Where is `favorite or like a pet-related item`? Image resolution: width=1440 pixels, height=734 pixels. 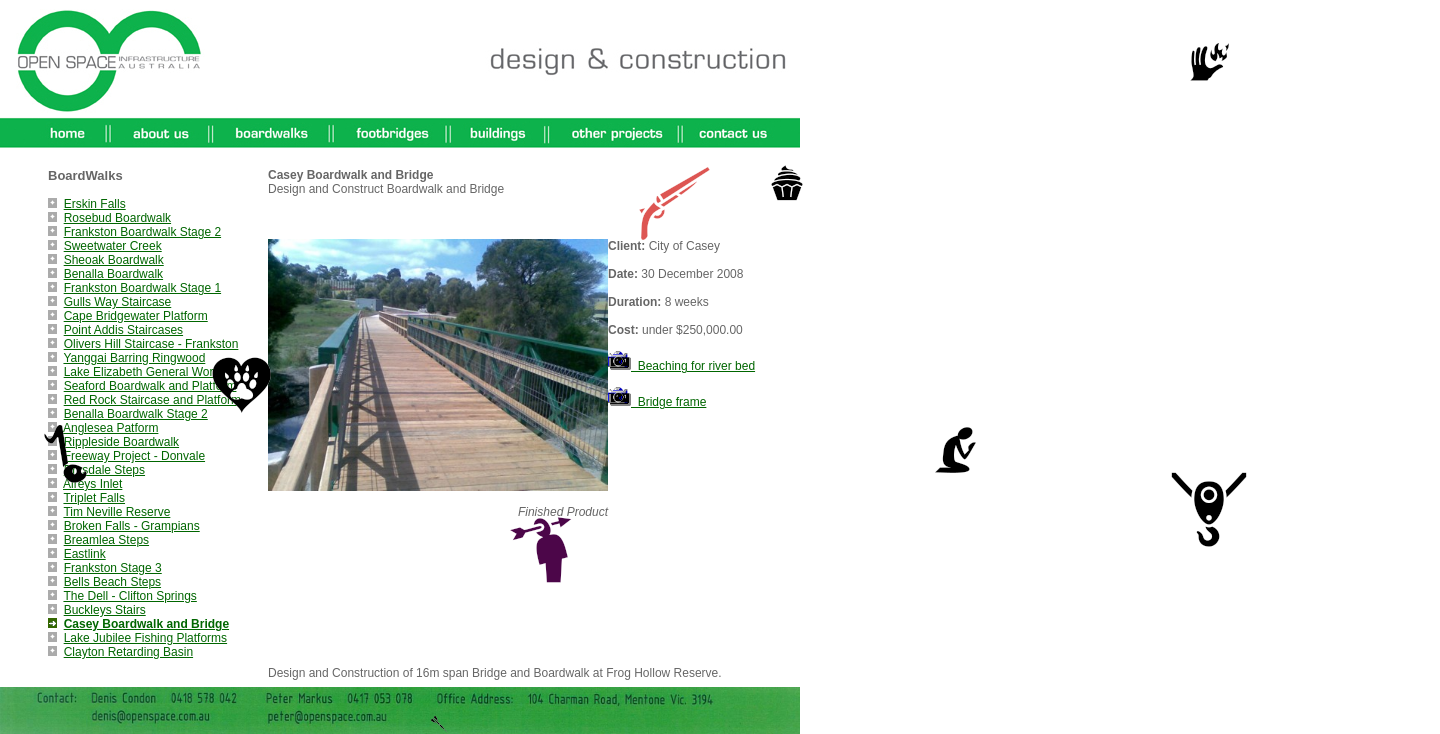 favorite or like a pet-related item is located at coordinates (241, 385).